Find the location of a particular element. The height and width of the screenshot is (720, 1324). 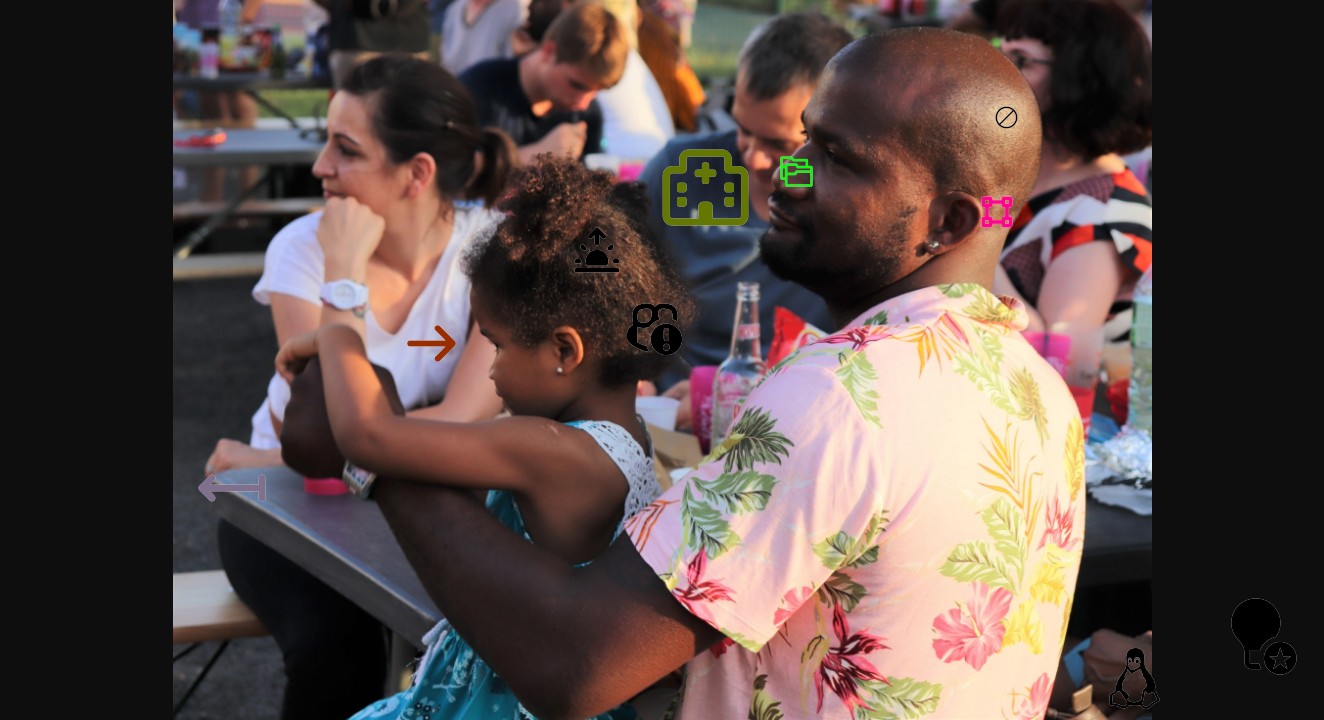

set alarm for sunrise or morning wake-up is located at coordinates (597, 250).